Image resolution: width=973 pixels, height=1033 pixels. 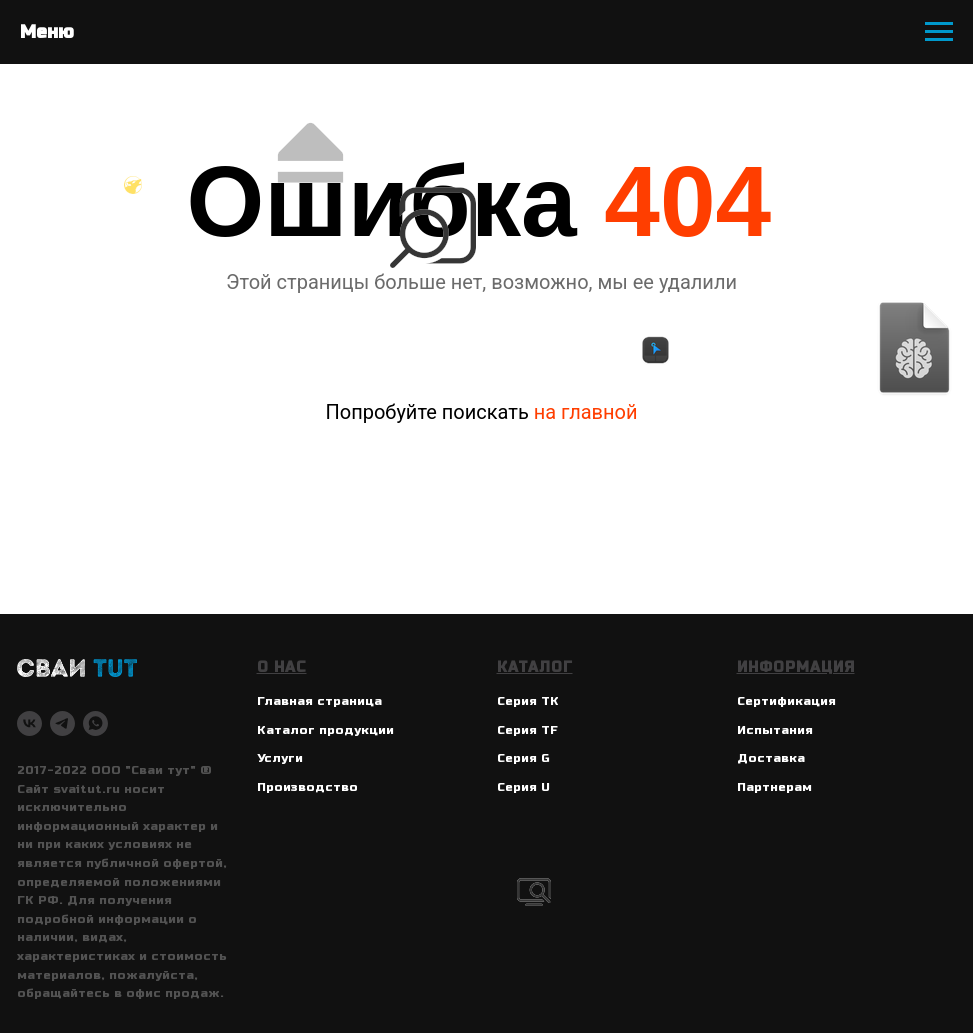 I want to click on access system diagnostics settings, so click(x=534, y=891).